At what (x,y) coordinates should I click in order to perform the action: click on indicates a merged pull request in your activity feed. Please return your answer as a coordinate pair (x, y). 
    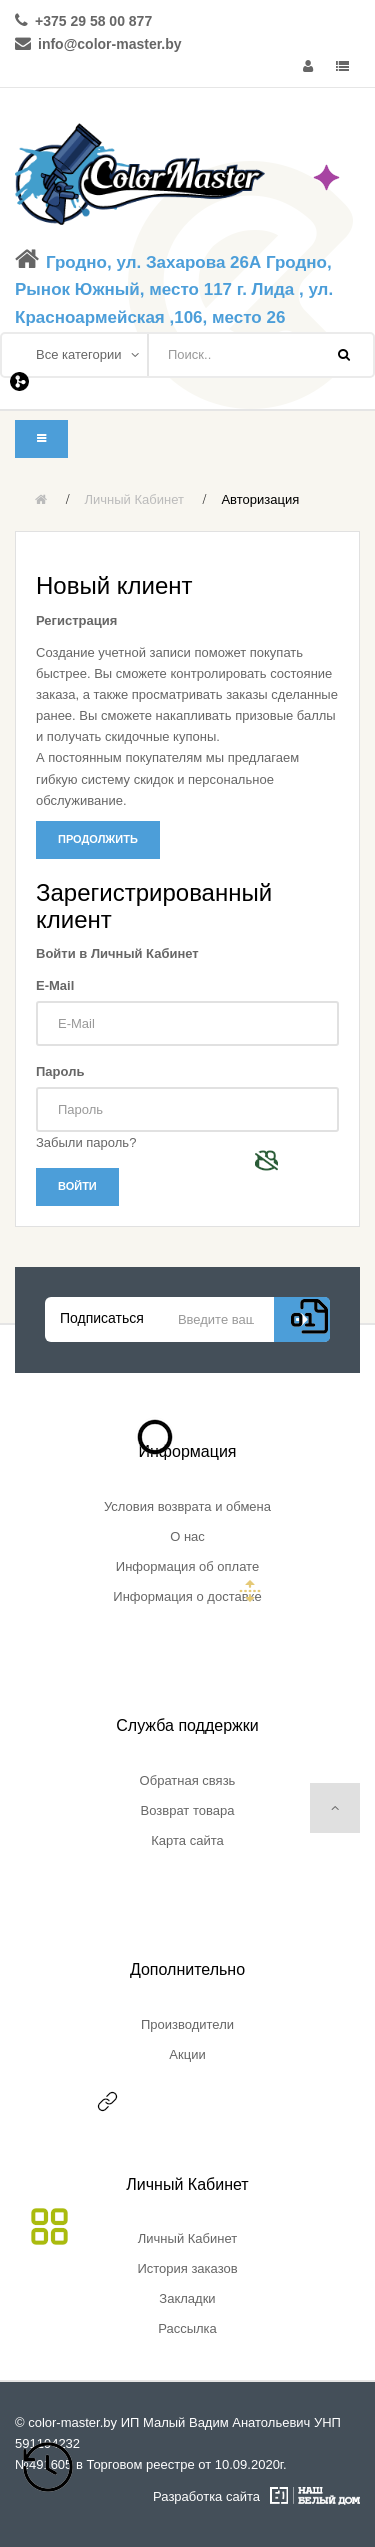
    Looking at the image, I should click on (19, 381).